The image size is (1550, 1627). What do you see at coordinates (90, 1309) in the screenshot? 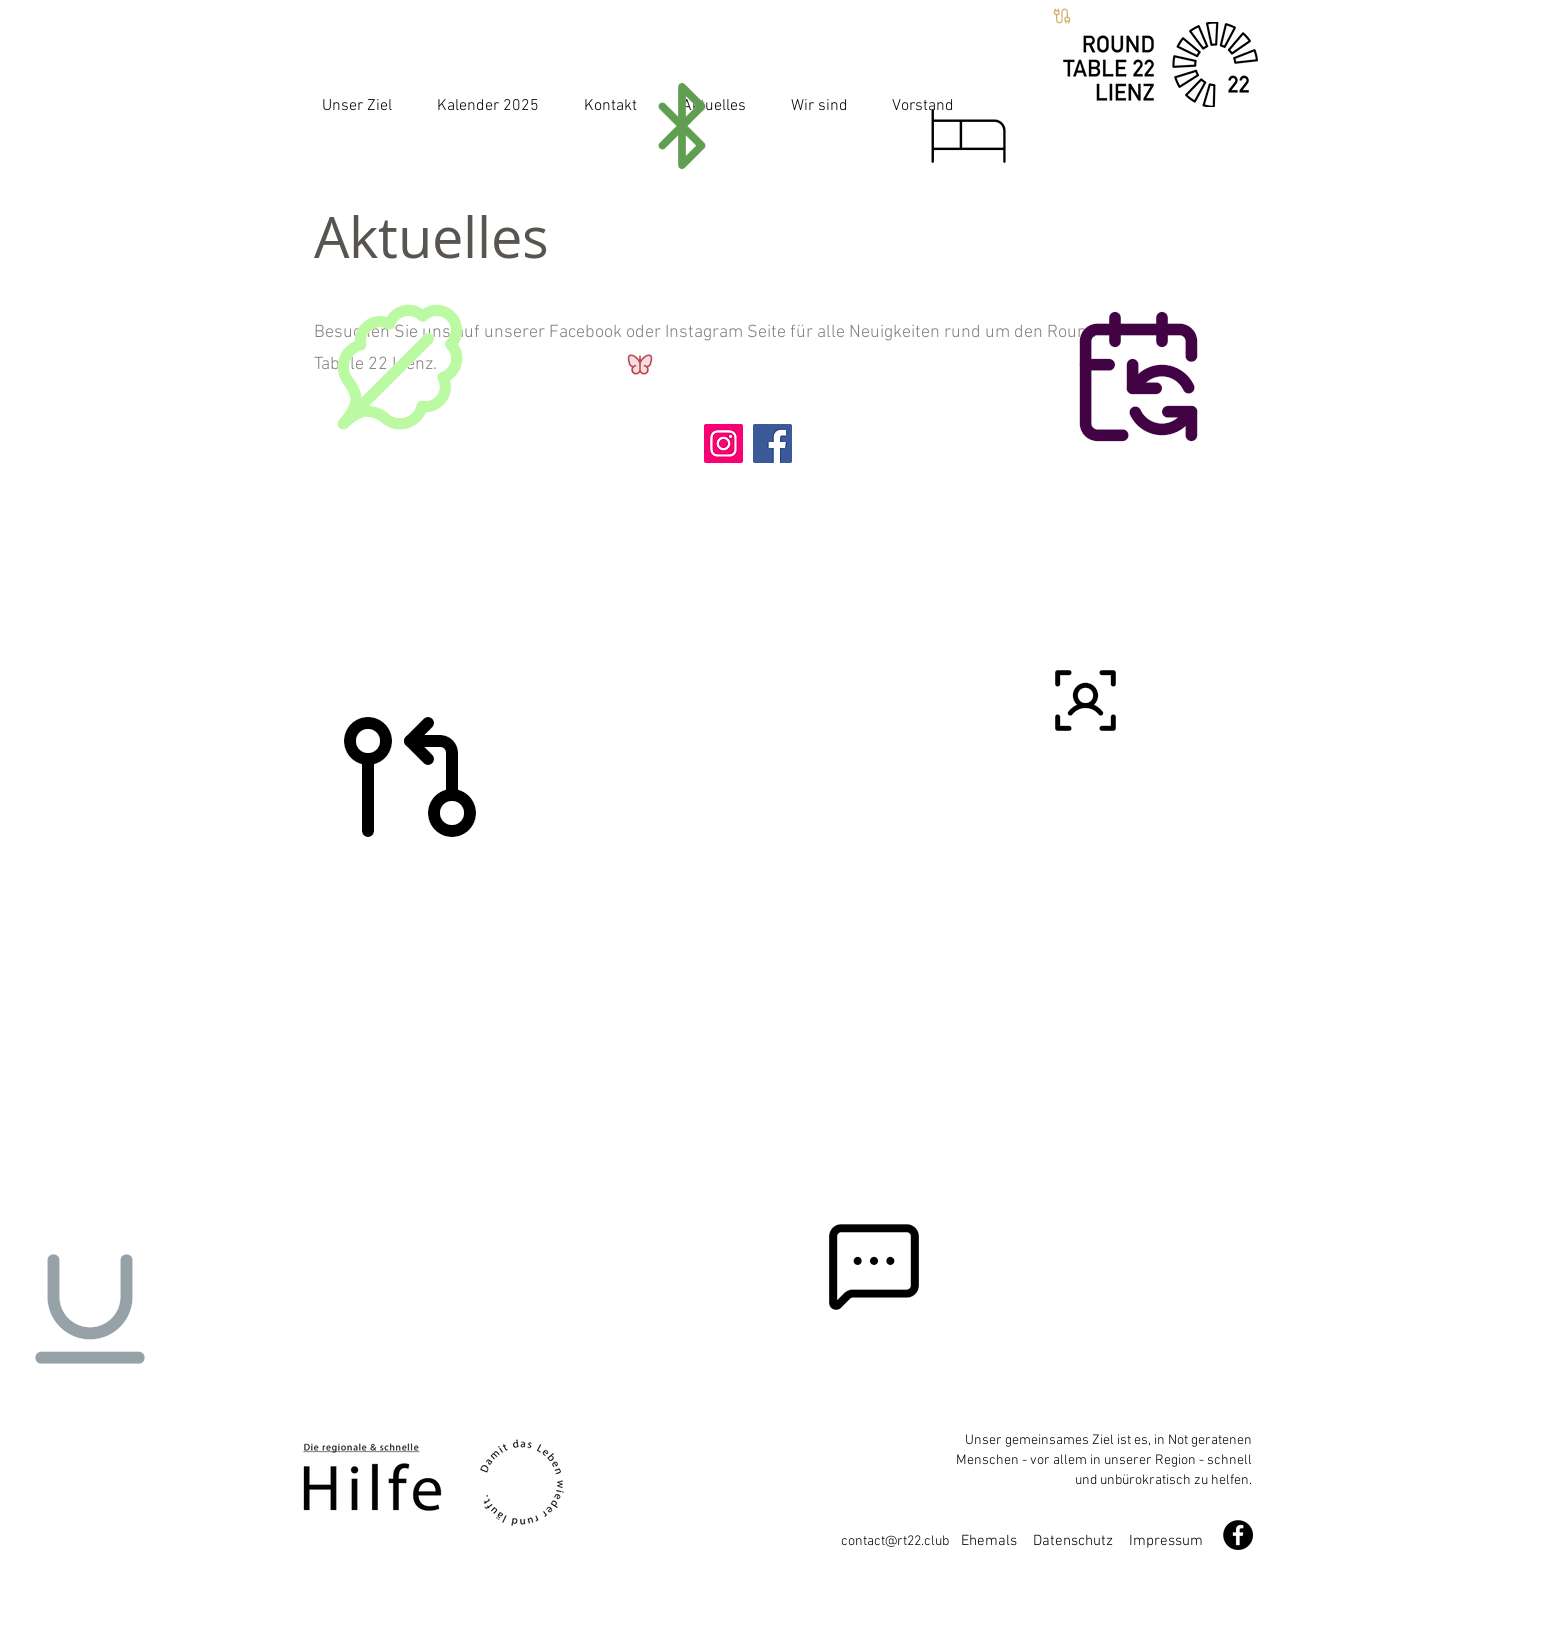
I see `apply underline formatting to selected text` at bounding box center [90, 1309].